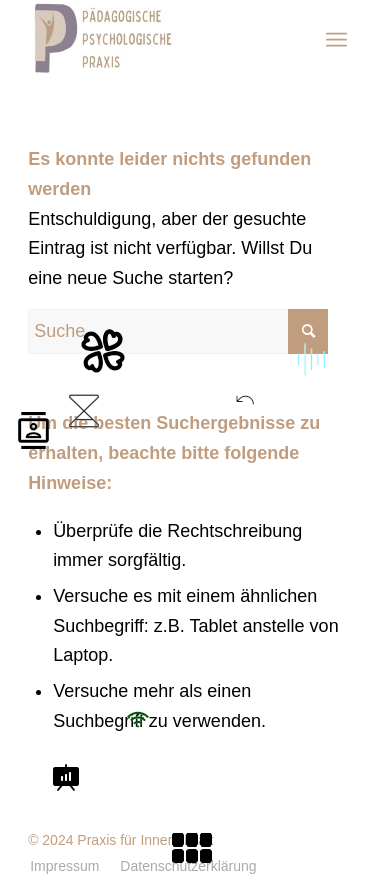 This screenshot has width=375, height=890. What do you see at coordinates (66, 778) in the screenshot?
I see `view presentation with data charts` at bounding box center [66, 778].